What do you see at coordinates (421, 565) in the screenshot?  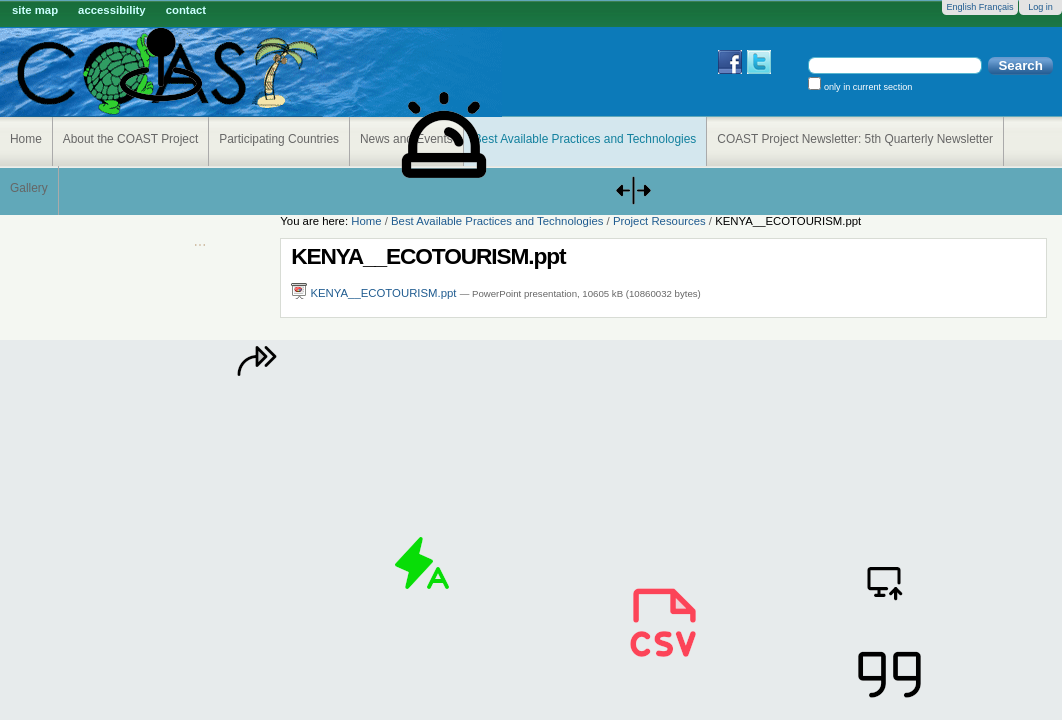 I see `enable auto-flash mode for camera` at bounding box center [421, 565].